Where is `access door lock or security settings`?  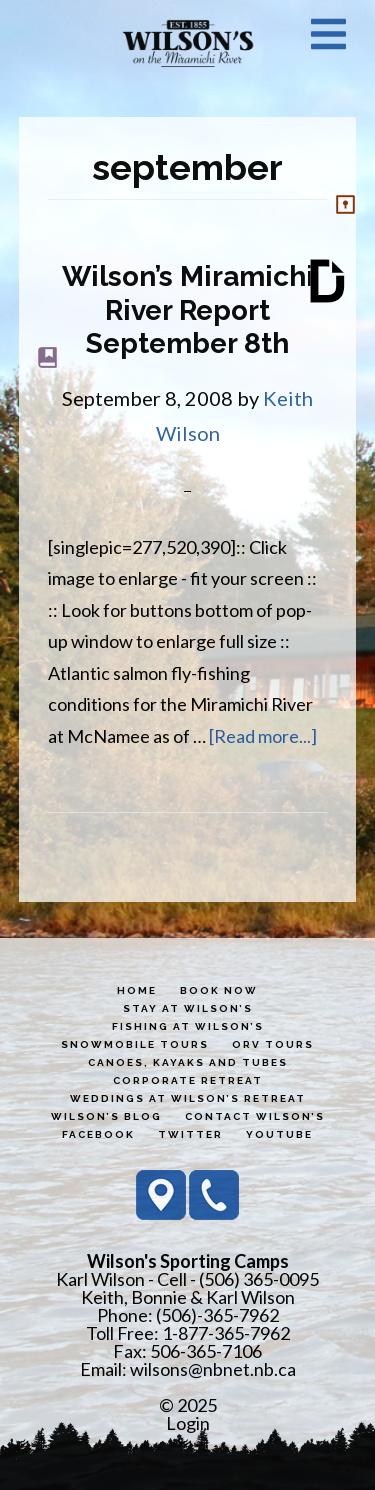 access door lock or security settings is located at coordinates (345, 204).